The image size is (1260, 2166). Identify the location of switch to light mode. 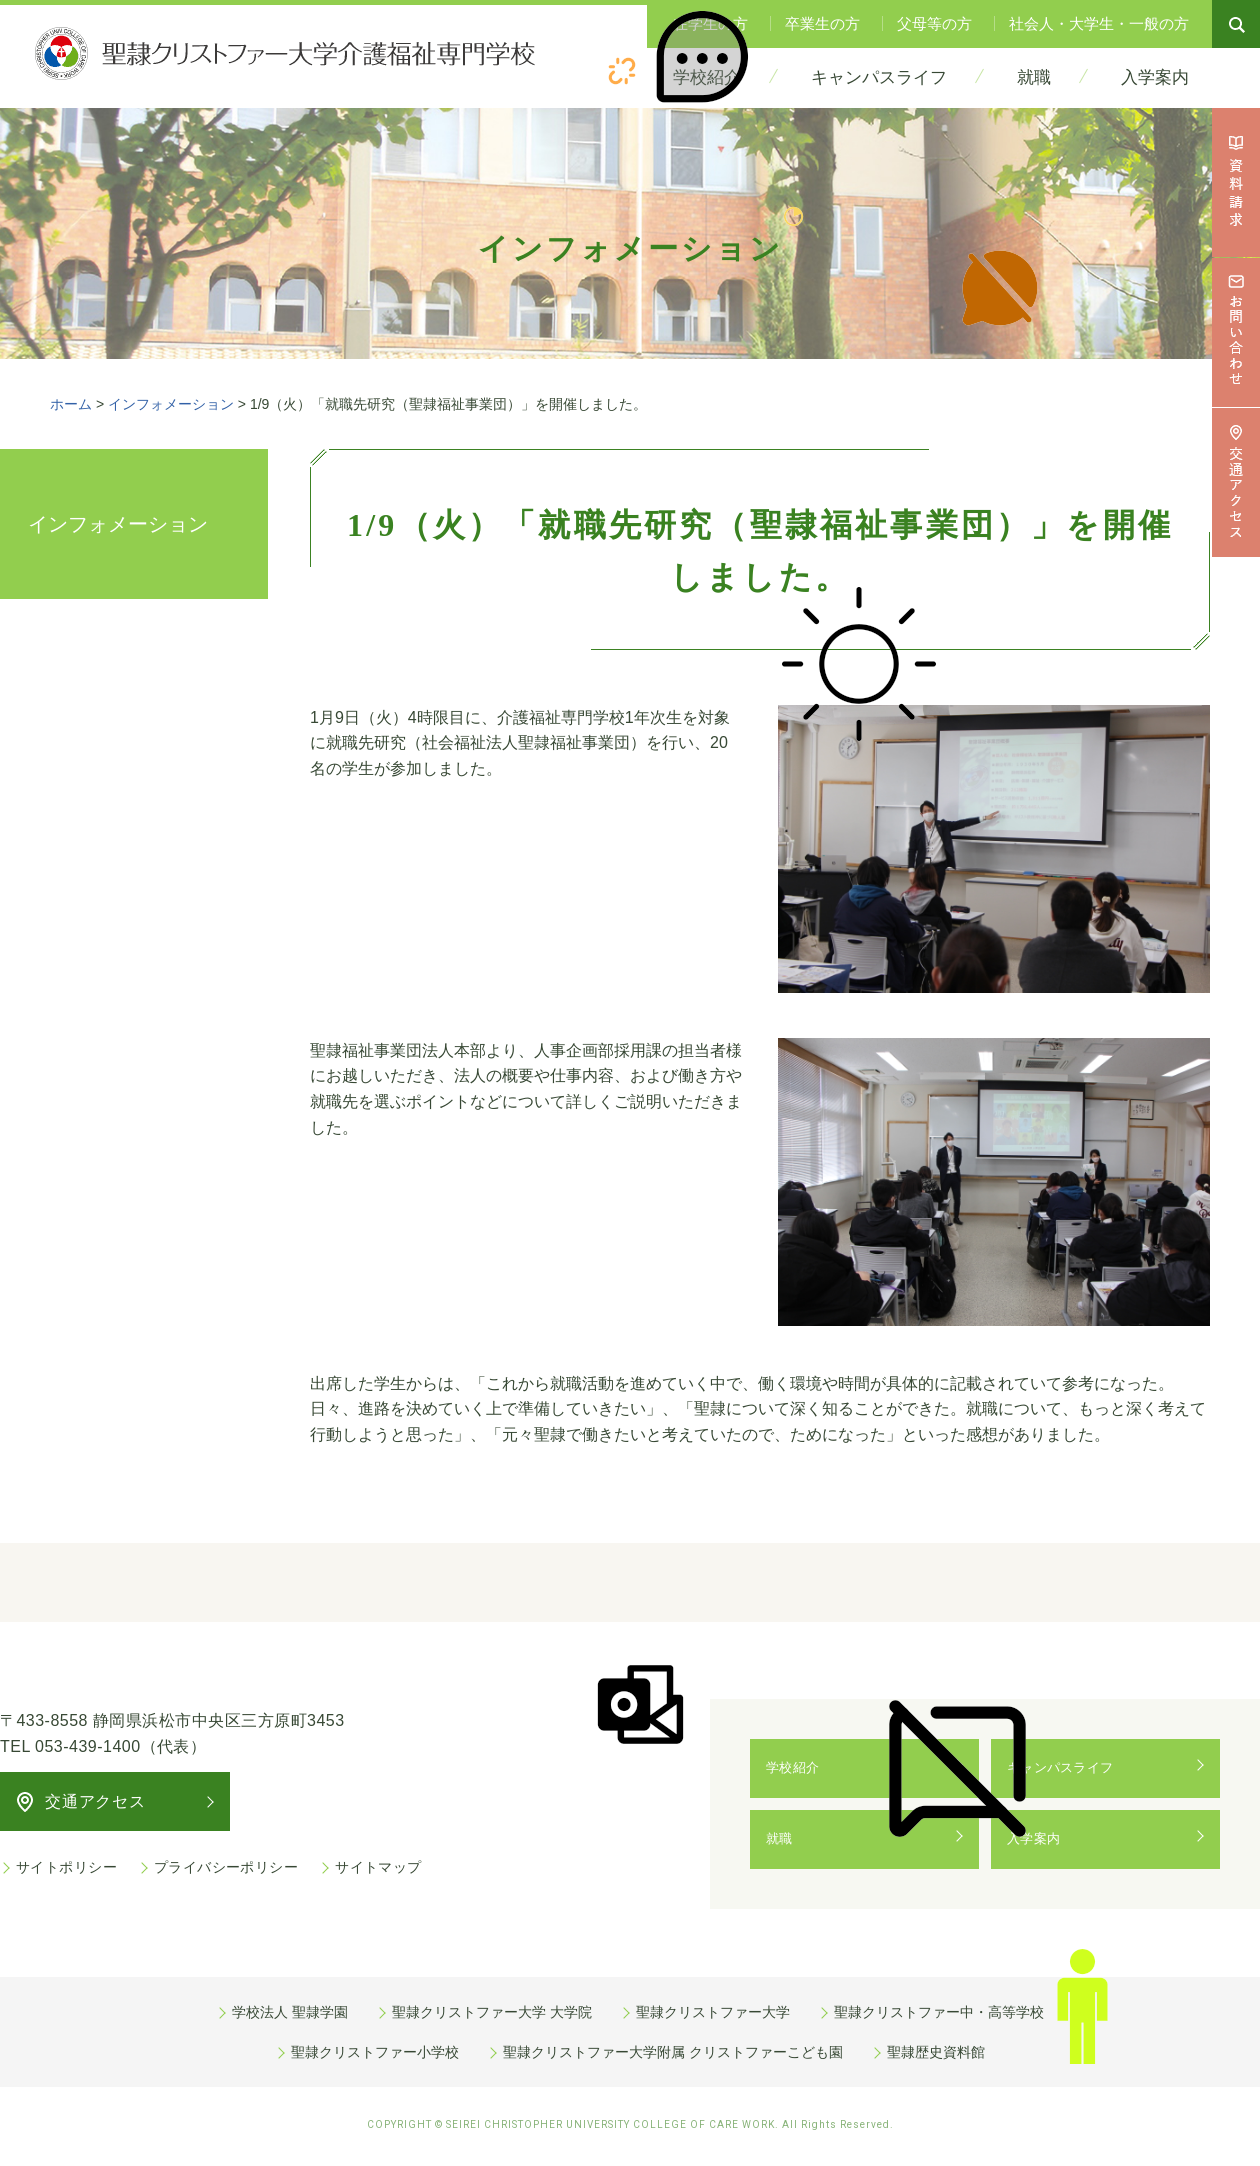
(859, 664).